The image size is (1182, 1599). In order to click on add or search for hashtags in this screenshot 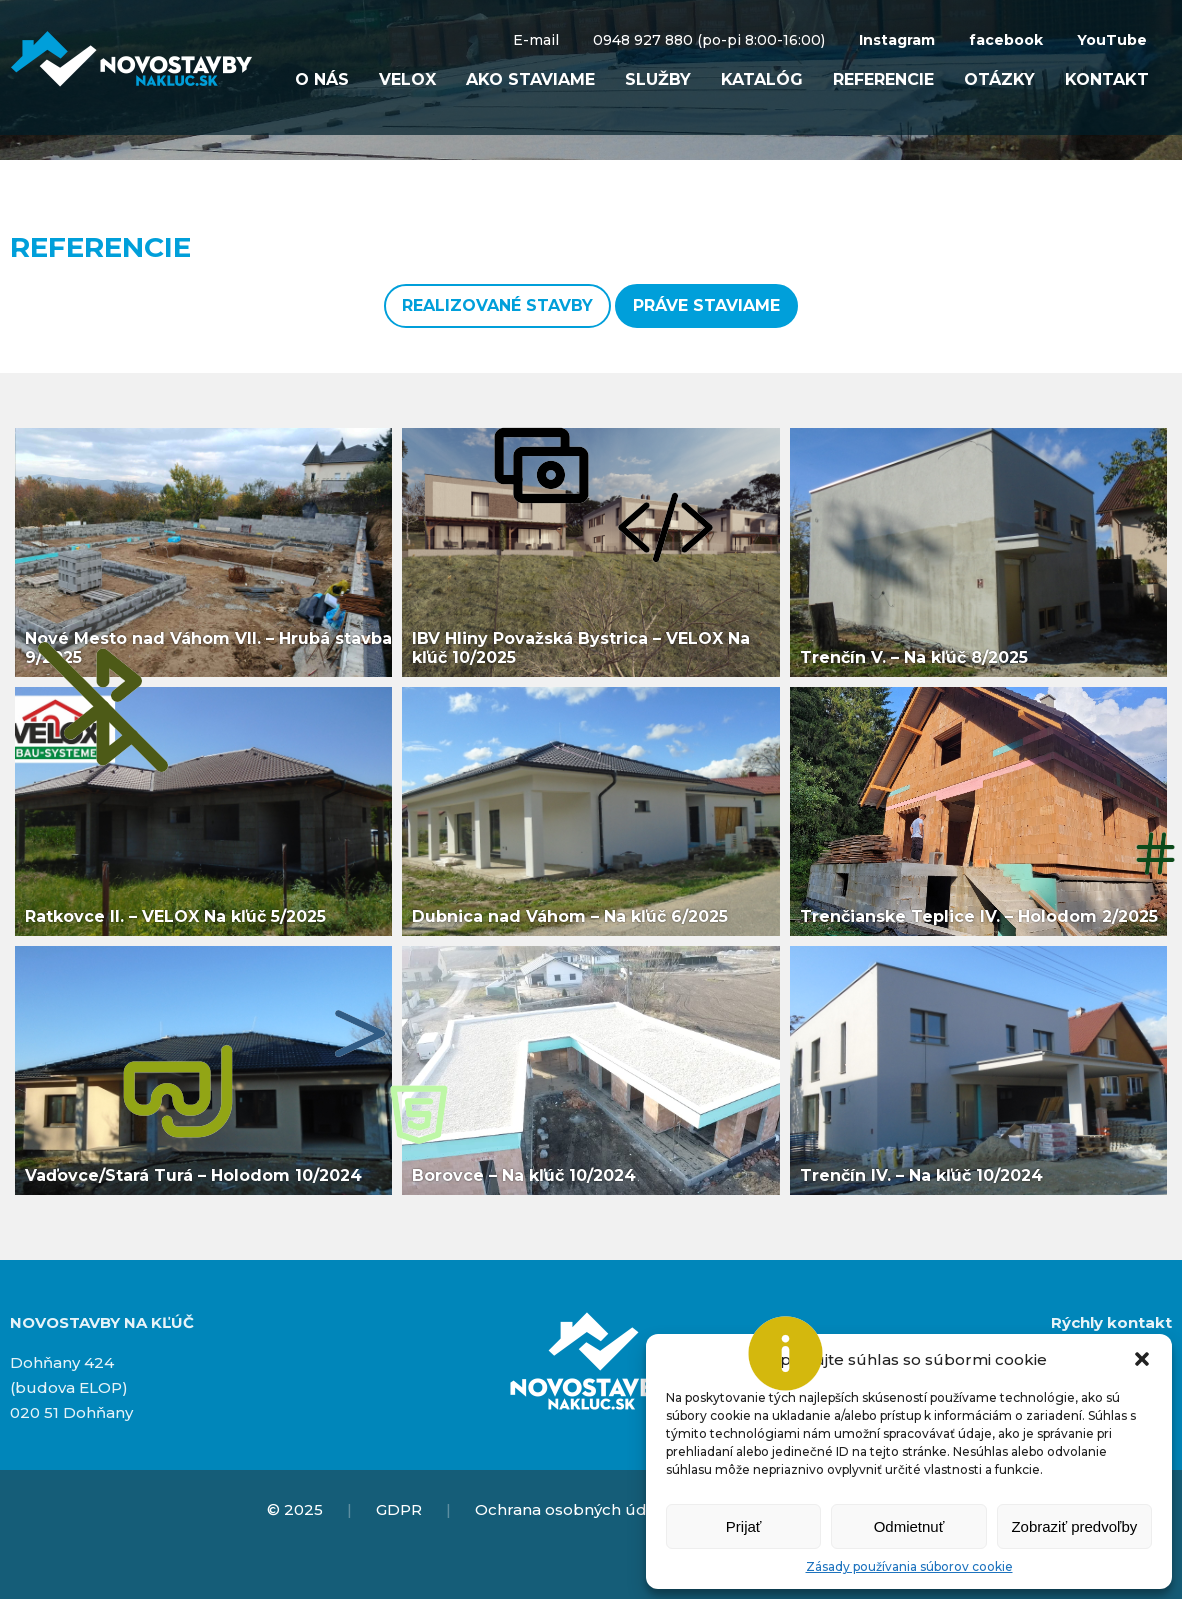, I will do `click(1155, 853)`.